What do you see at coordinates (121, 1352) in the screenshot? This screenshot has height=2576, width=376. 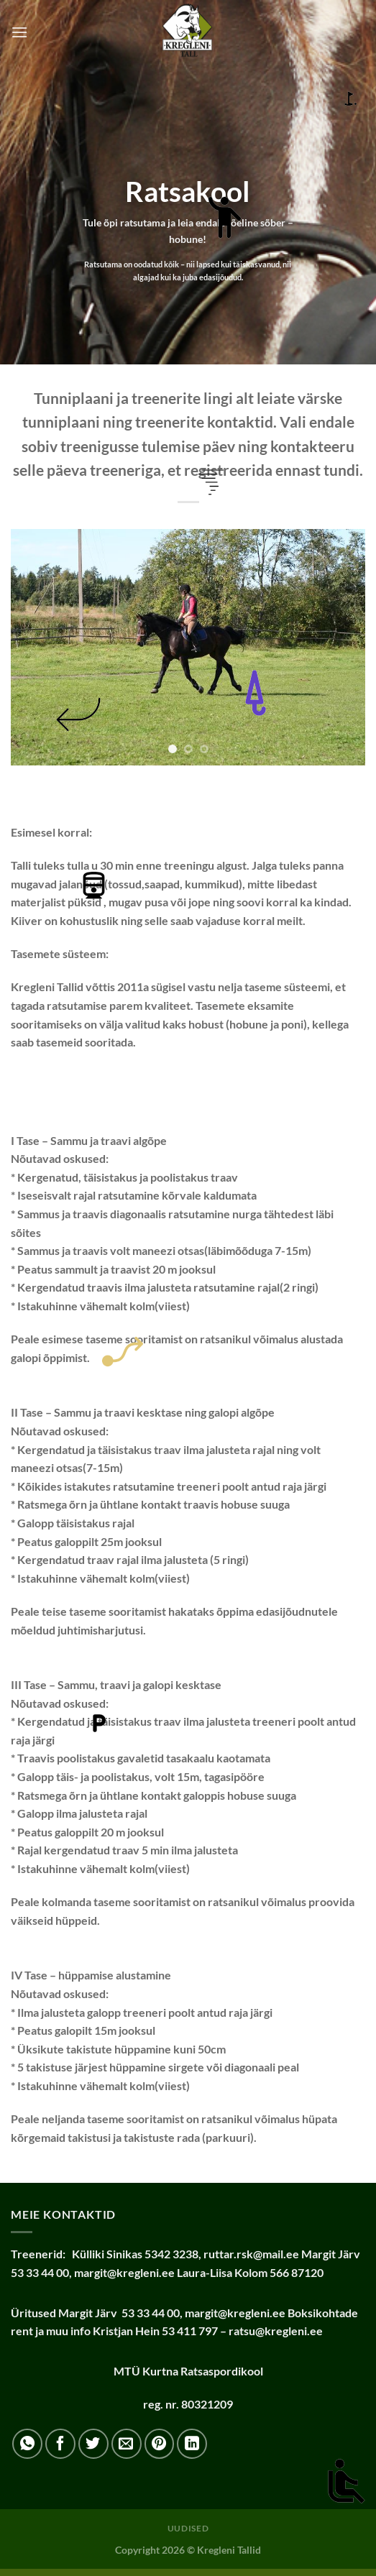 I see `indicates a workflow or process flow direction` at bounding box center [121, 1352].